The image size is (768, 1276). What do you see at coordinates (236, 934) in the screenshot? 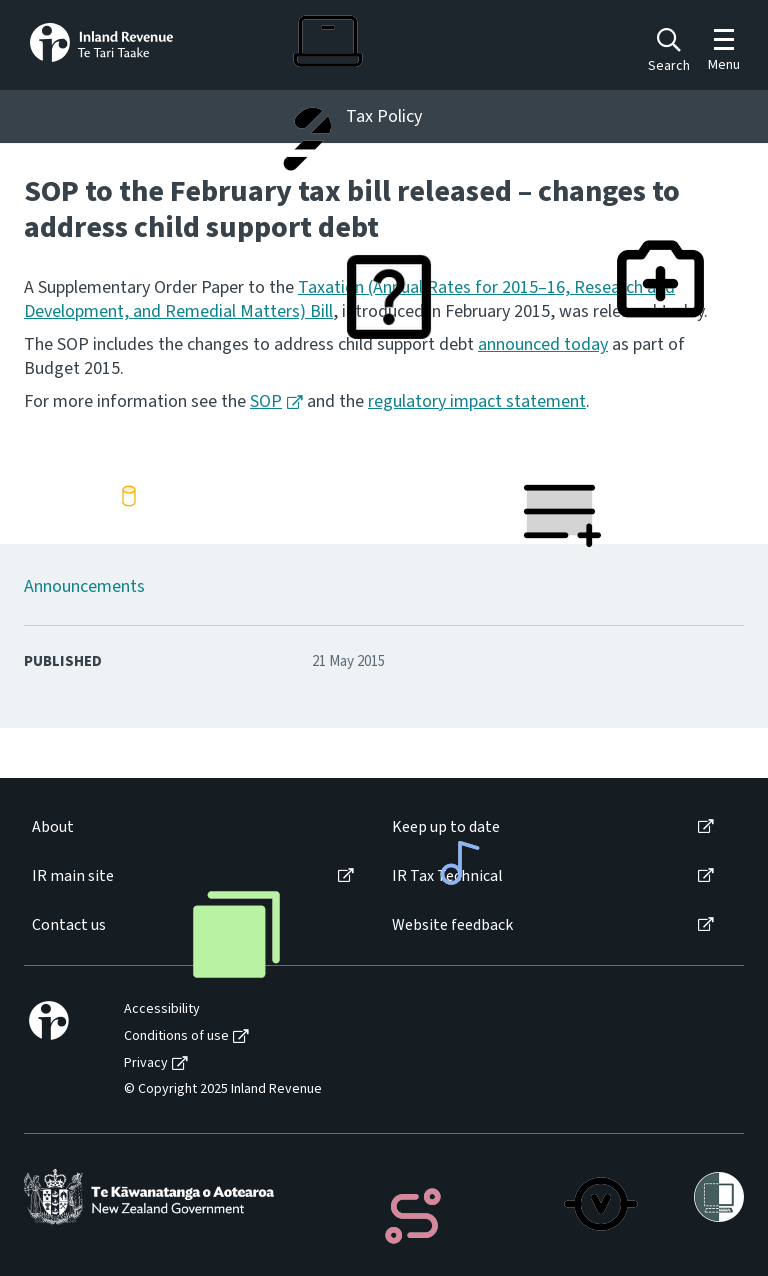
I see `copy to clipboard` at bounding box center [236, 934].